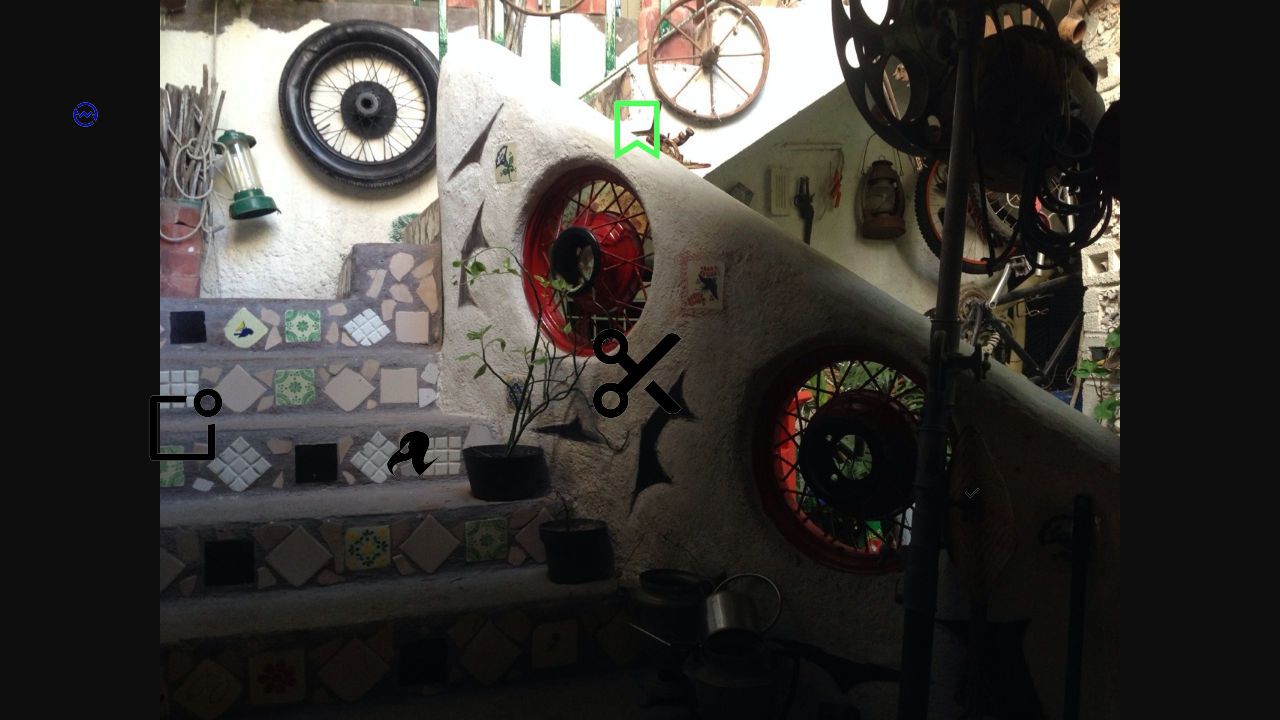 The width and height of the screenshot is (1280, 720). Describe the element at coordinates (637, 373) in the screenshot. I see `cut selected content` at that location.